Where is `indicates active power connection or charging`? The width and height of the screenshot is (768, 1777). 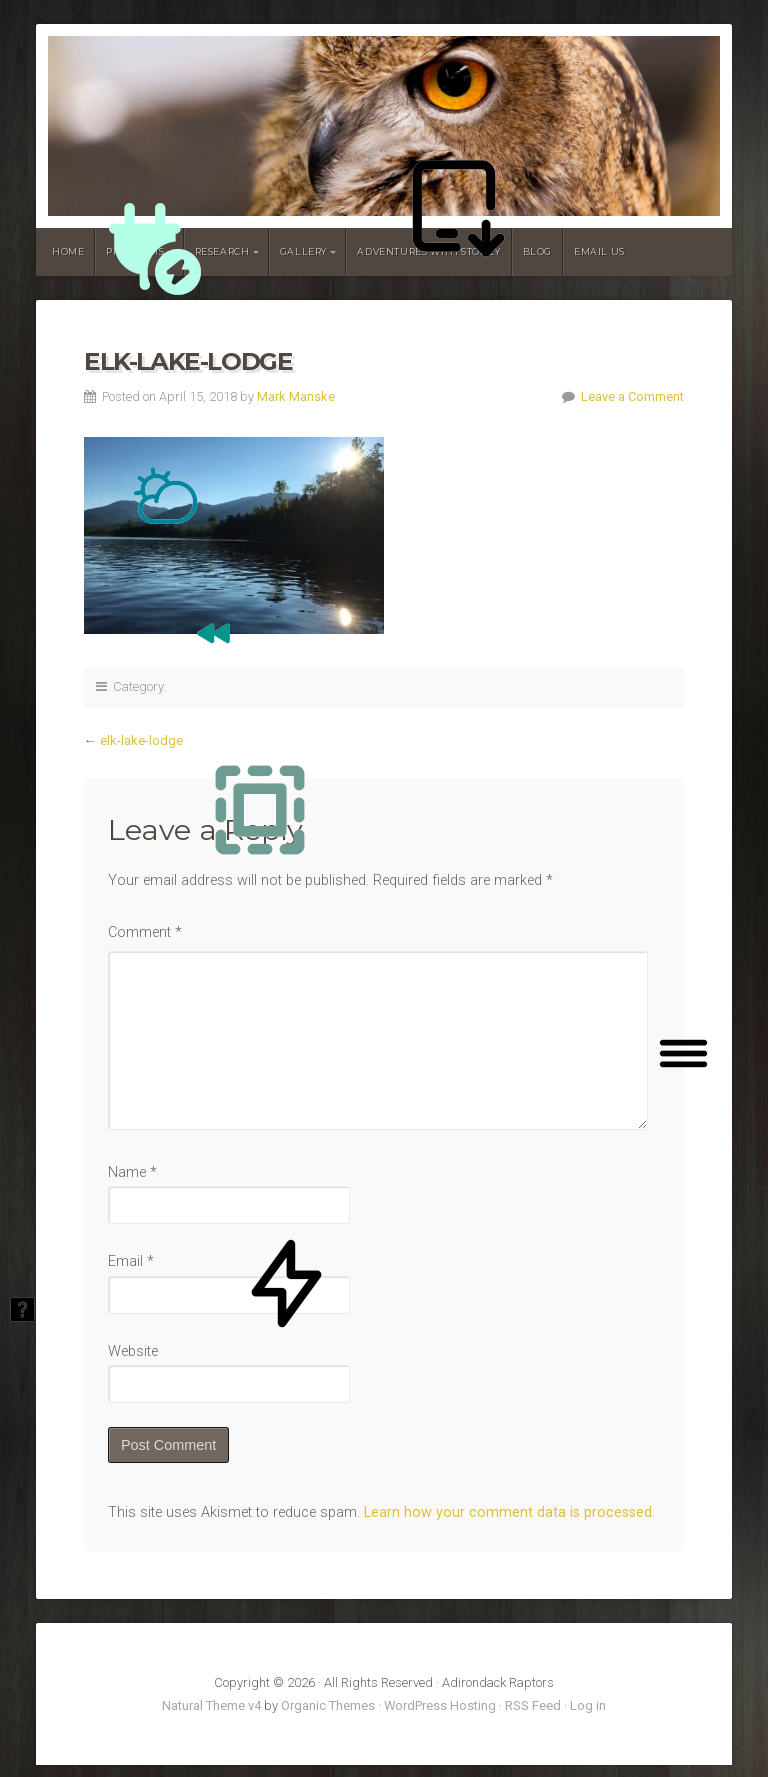
indicates active power connection or charging is located at coordinates (150, 249).